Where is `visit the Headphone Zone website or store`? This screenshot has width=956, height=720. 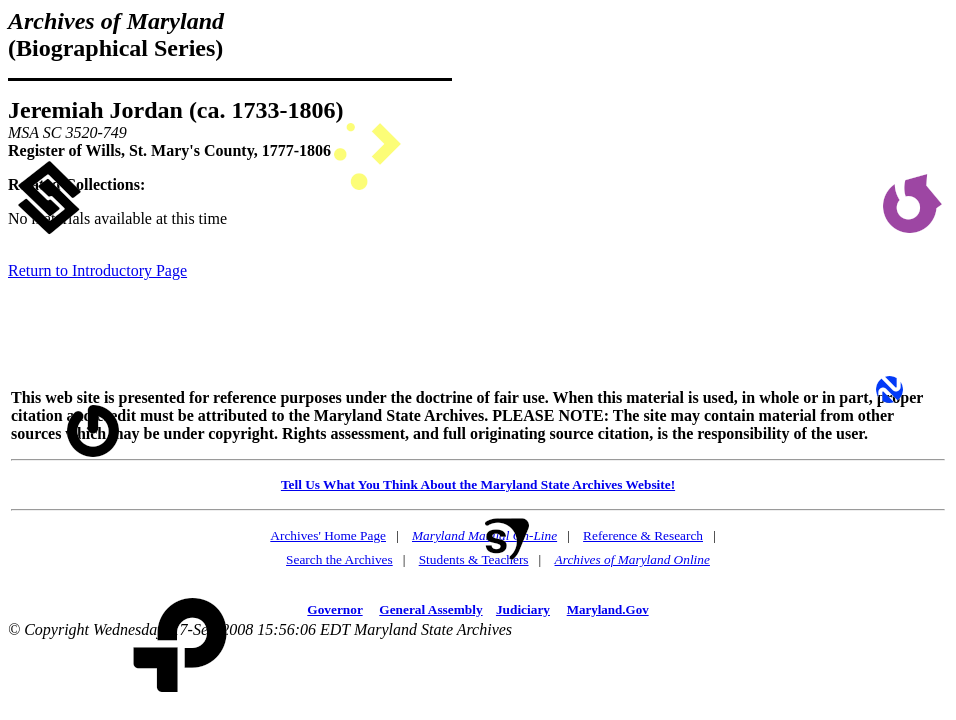
visit the Headphone Zone website or store is located at coordinates (912, 203).